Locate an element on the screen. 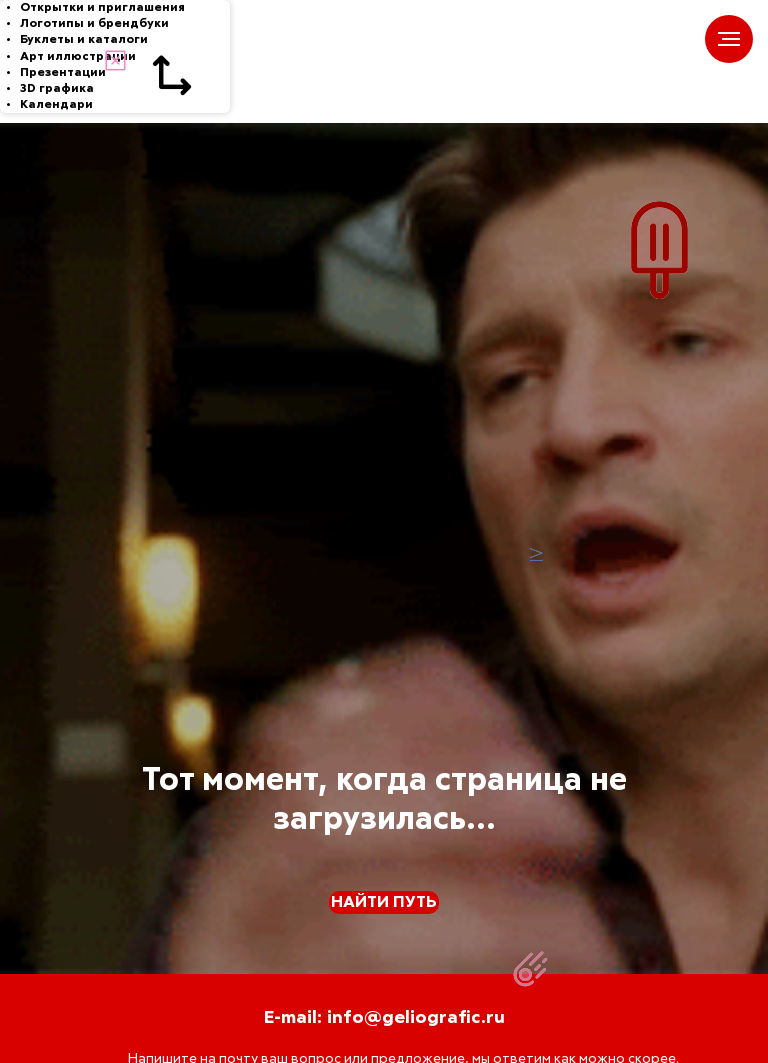 The width and height of the screenshot is (768, 1063). close or dismiss a dialog box is located at coordinates (115, 60).